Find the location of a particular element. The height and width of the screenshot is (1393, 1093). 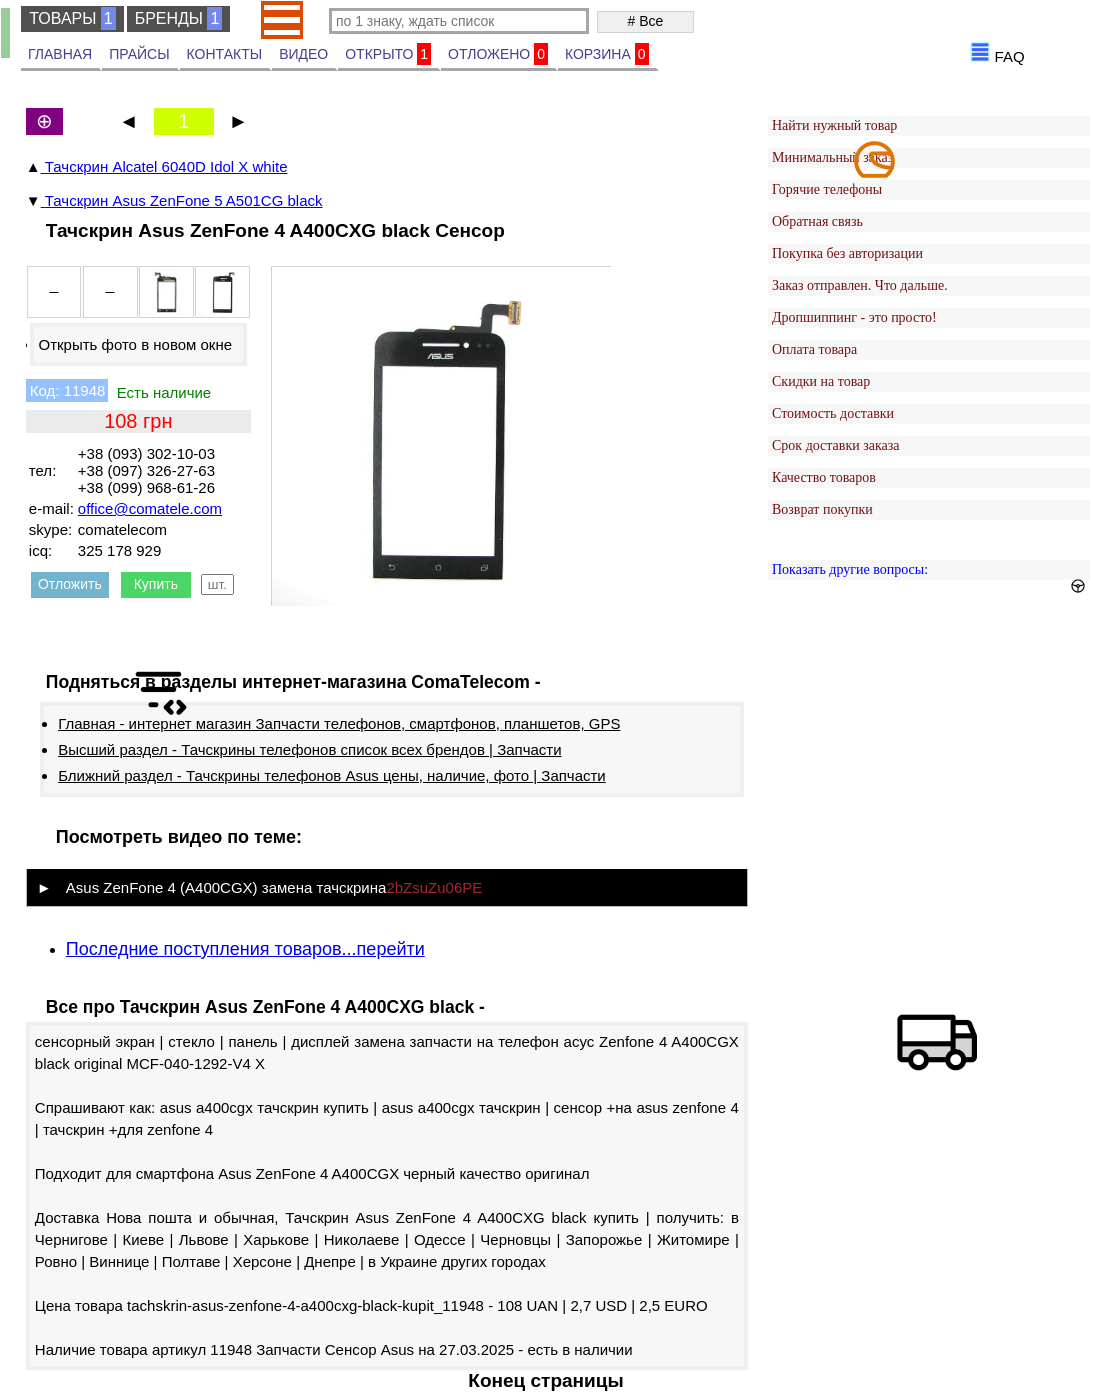

filter results by code or script is located at coordinates (158, 689).